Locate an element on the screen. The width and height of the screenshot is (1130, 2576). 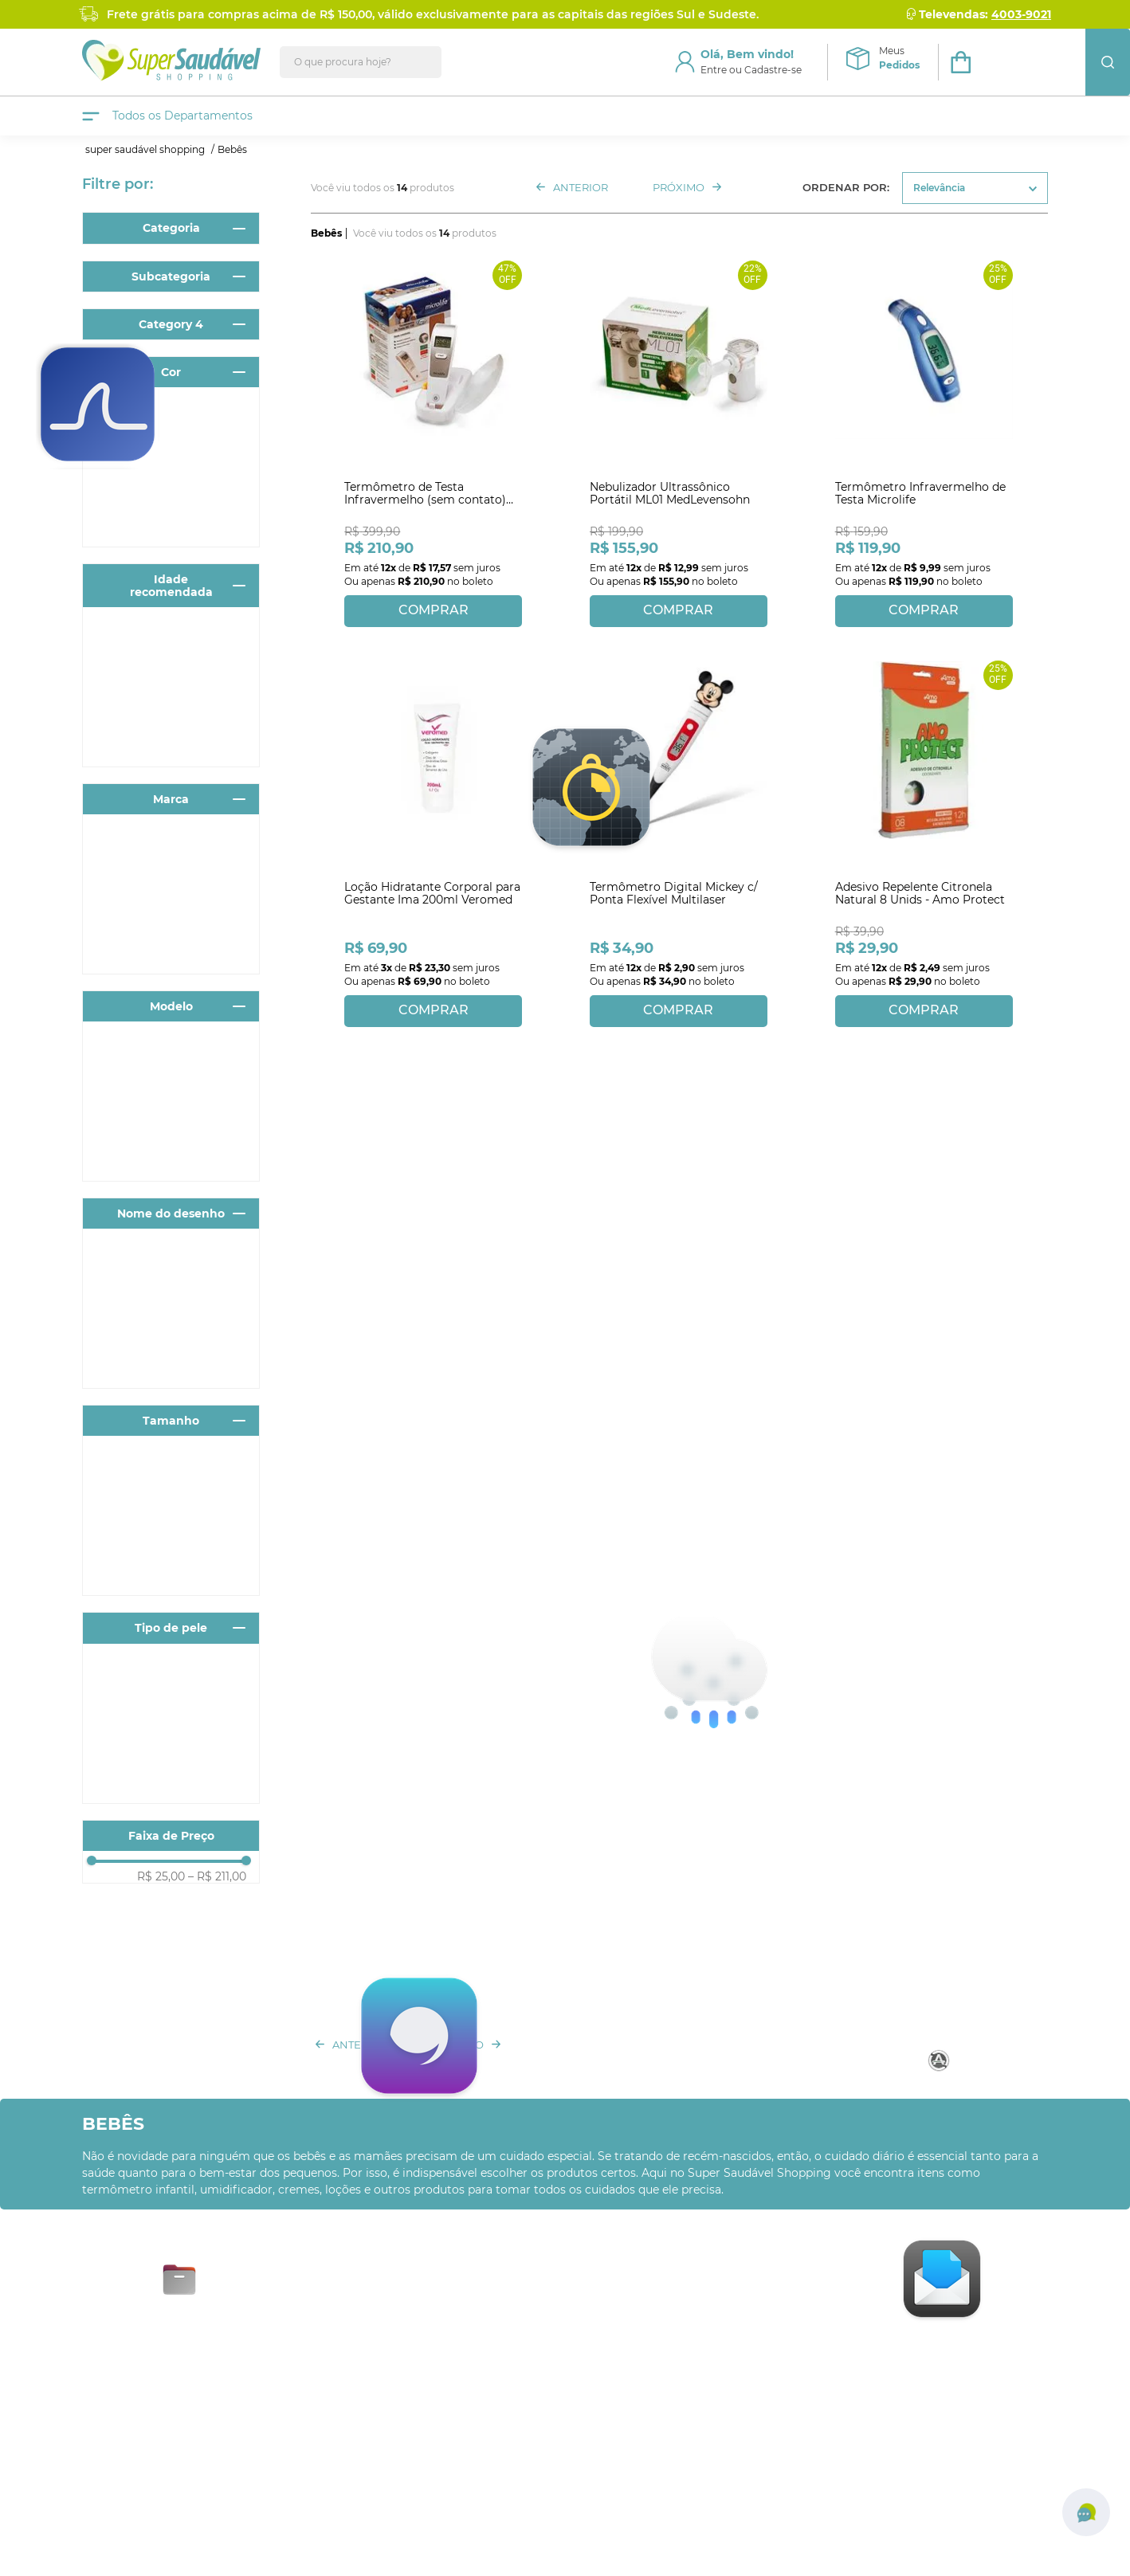
open wireshark network protocol analyzer is located at coordinates (97, 404).